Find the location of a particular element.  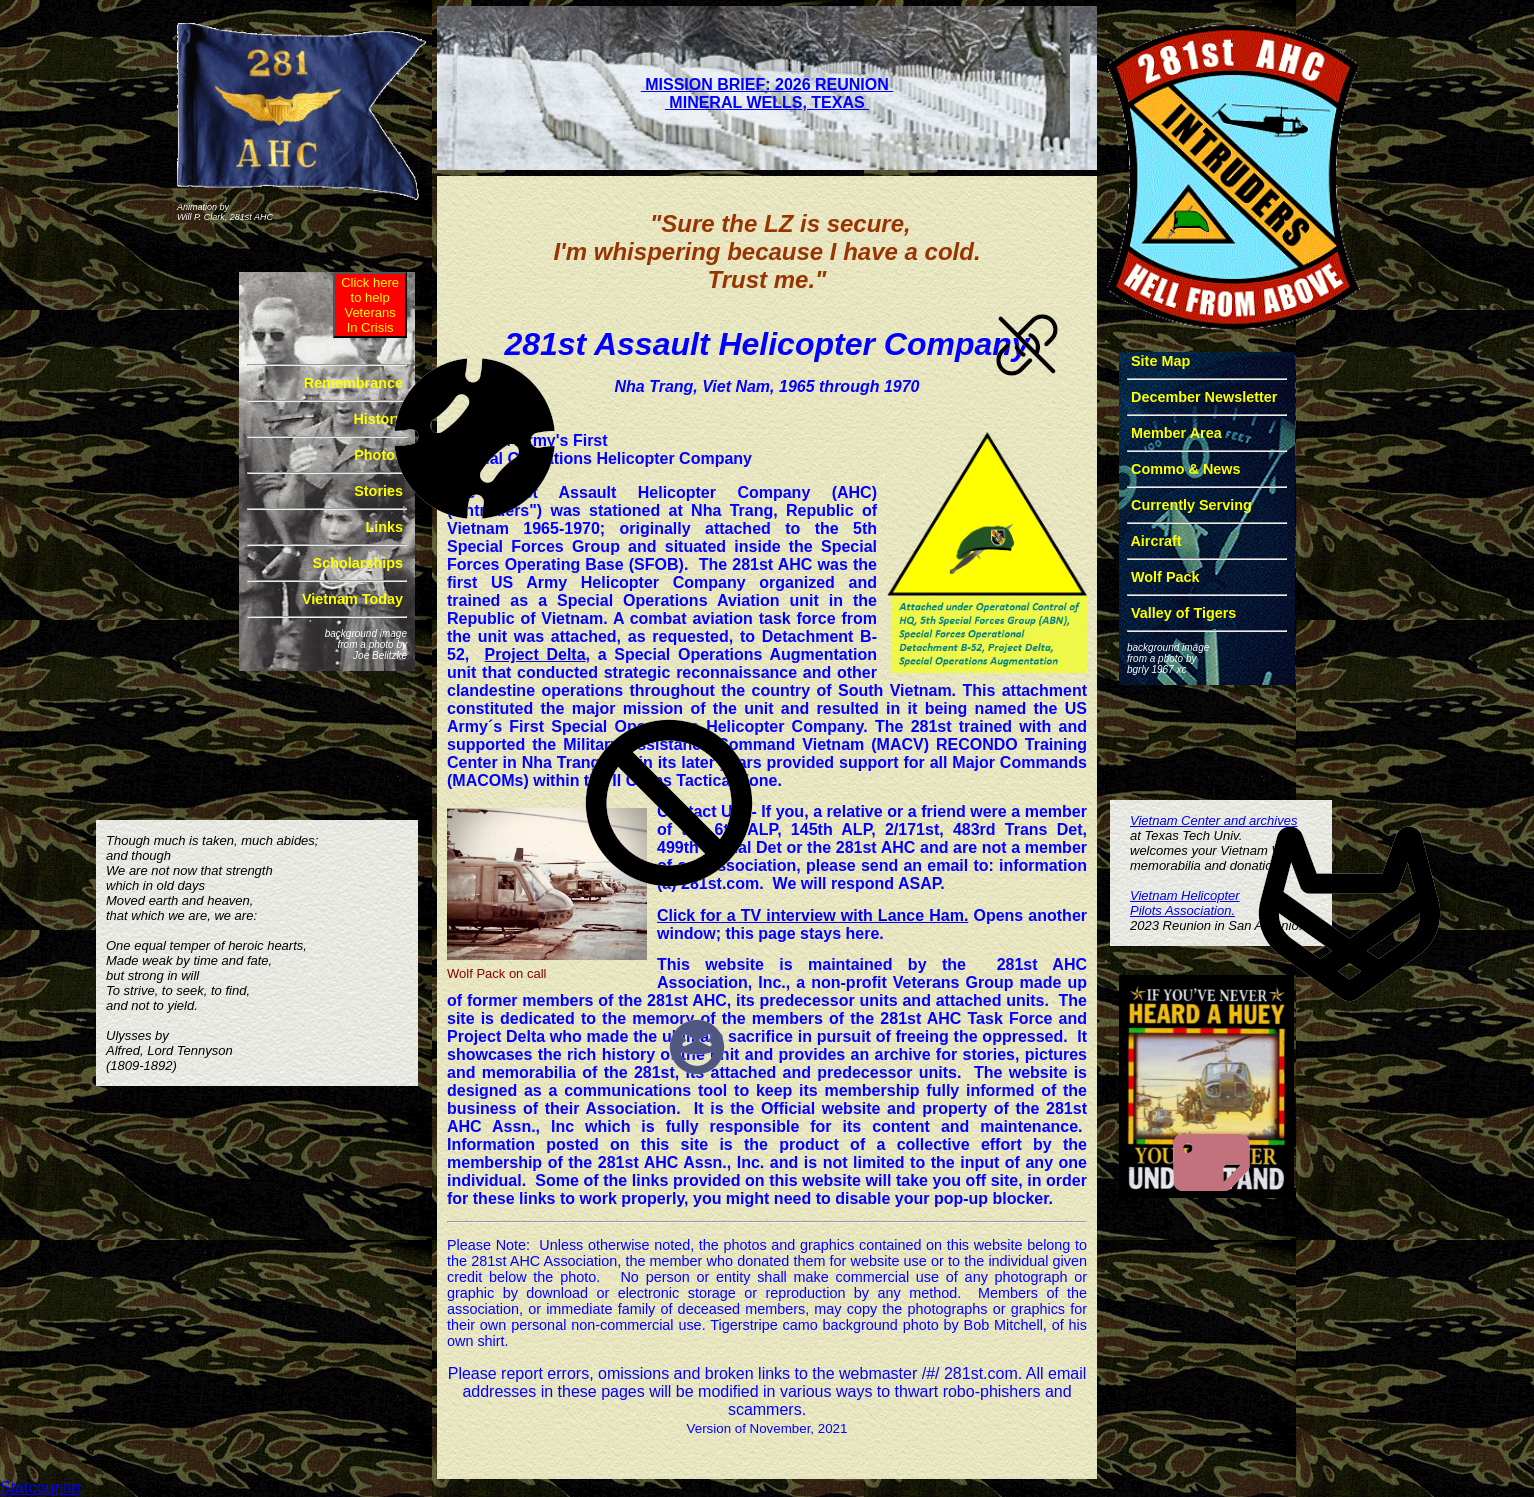

open GitLab repository is located at coordinates (1349, 910).